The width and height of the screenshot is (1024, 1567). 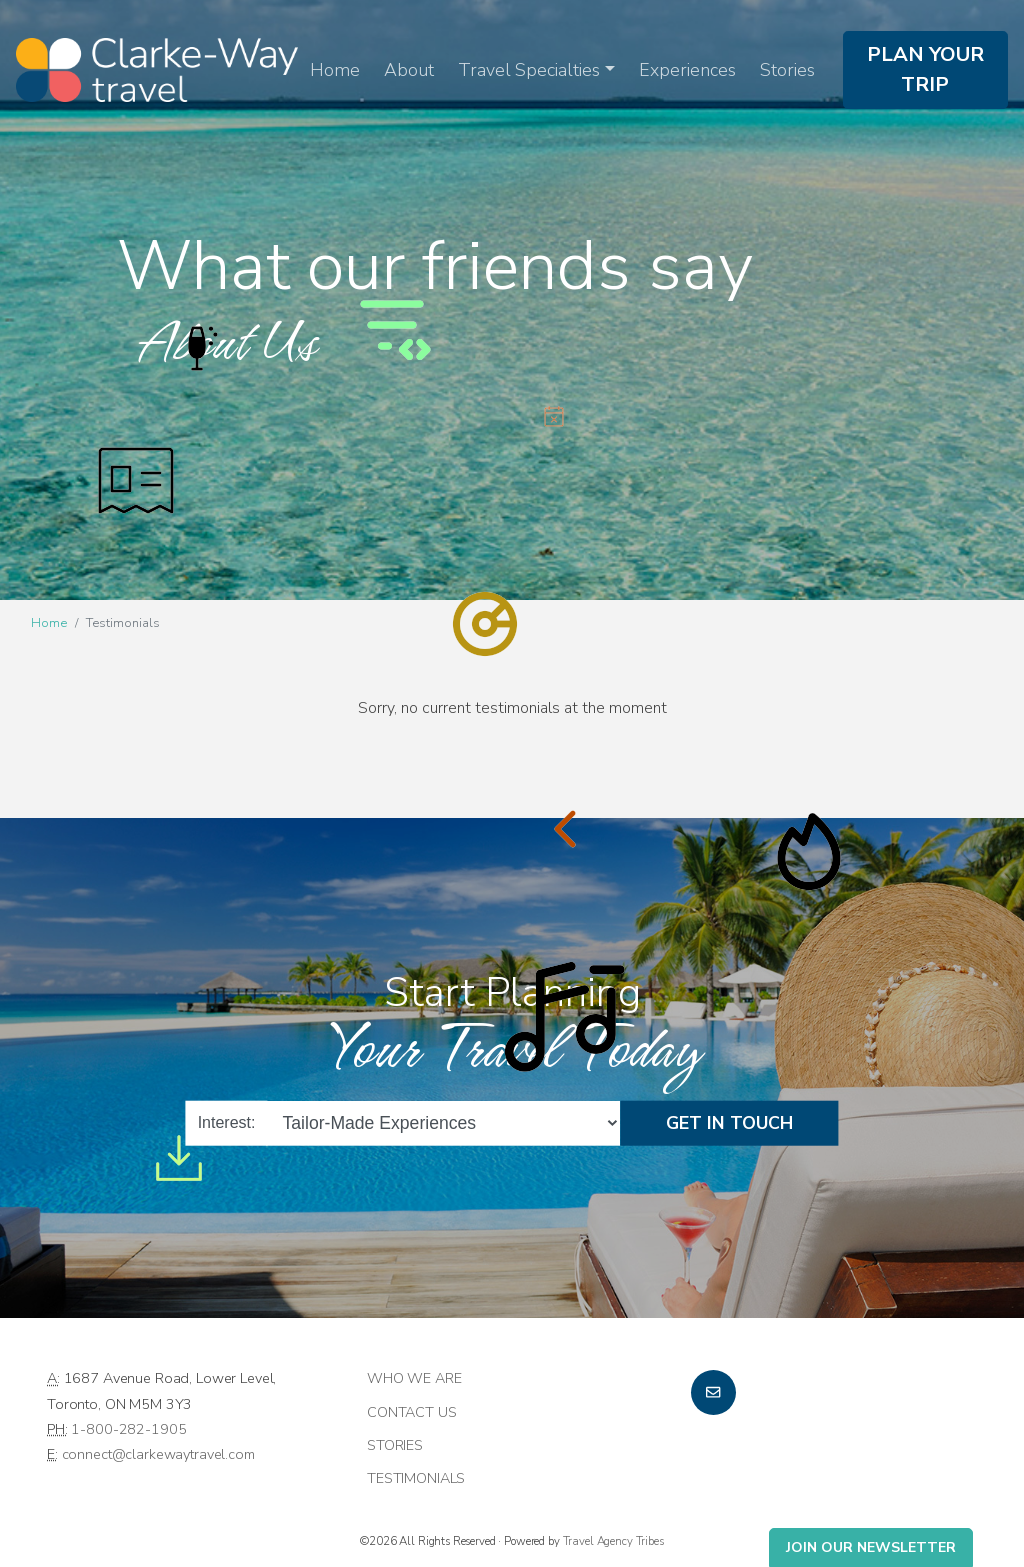 I want to click on view news articles or press clippings, so click(x=136, y=479).